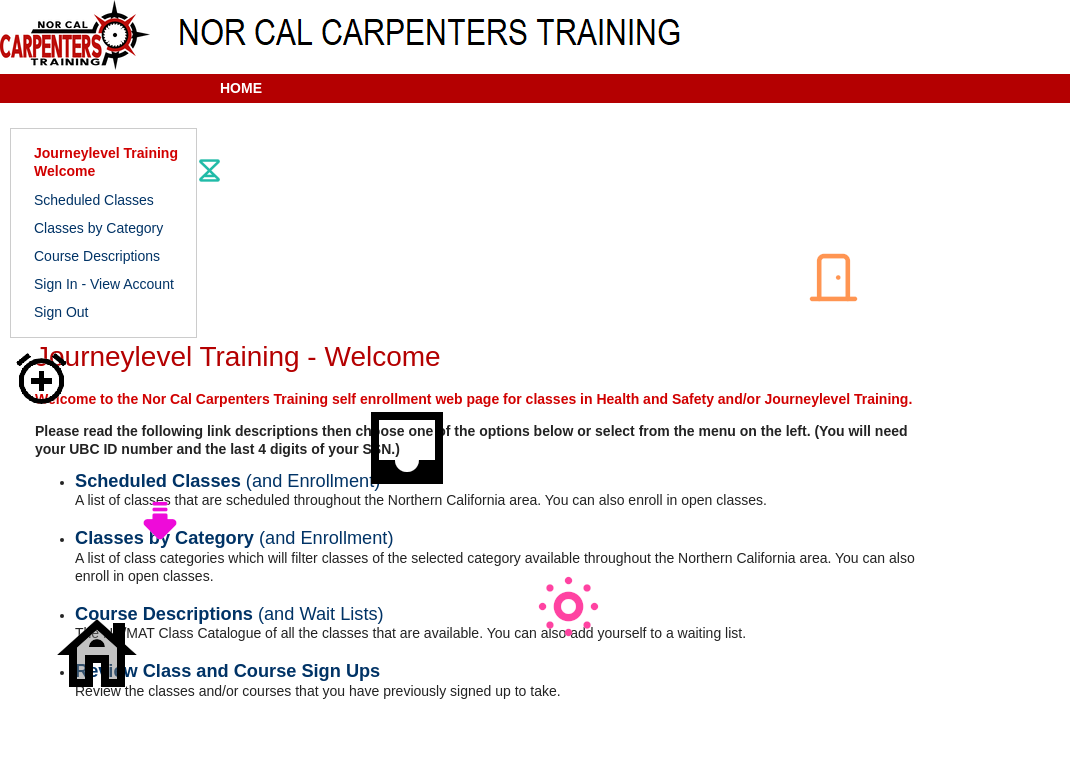 This screenshot has height=764, width=1070. I want to click on access your inbox, so click(407, 448).